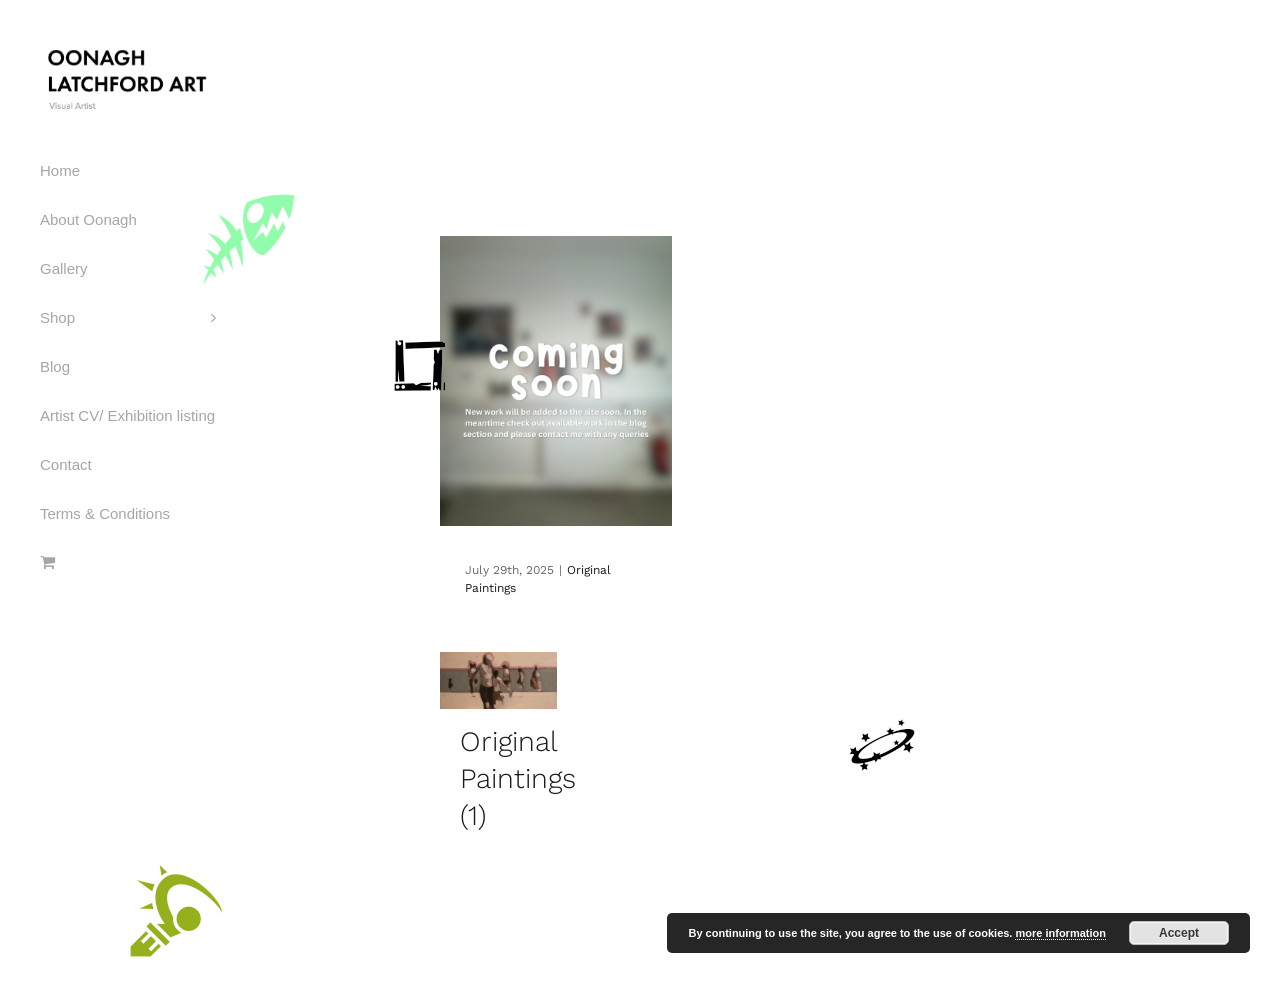  I want to click on select a wooden frame border style, so click(420, 366).